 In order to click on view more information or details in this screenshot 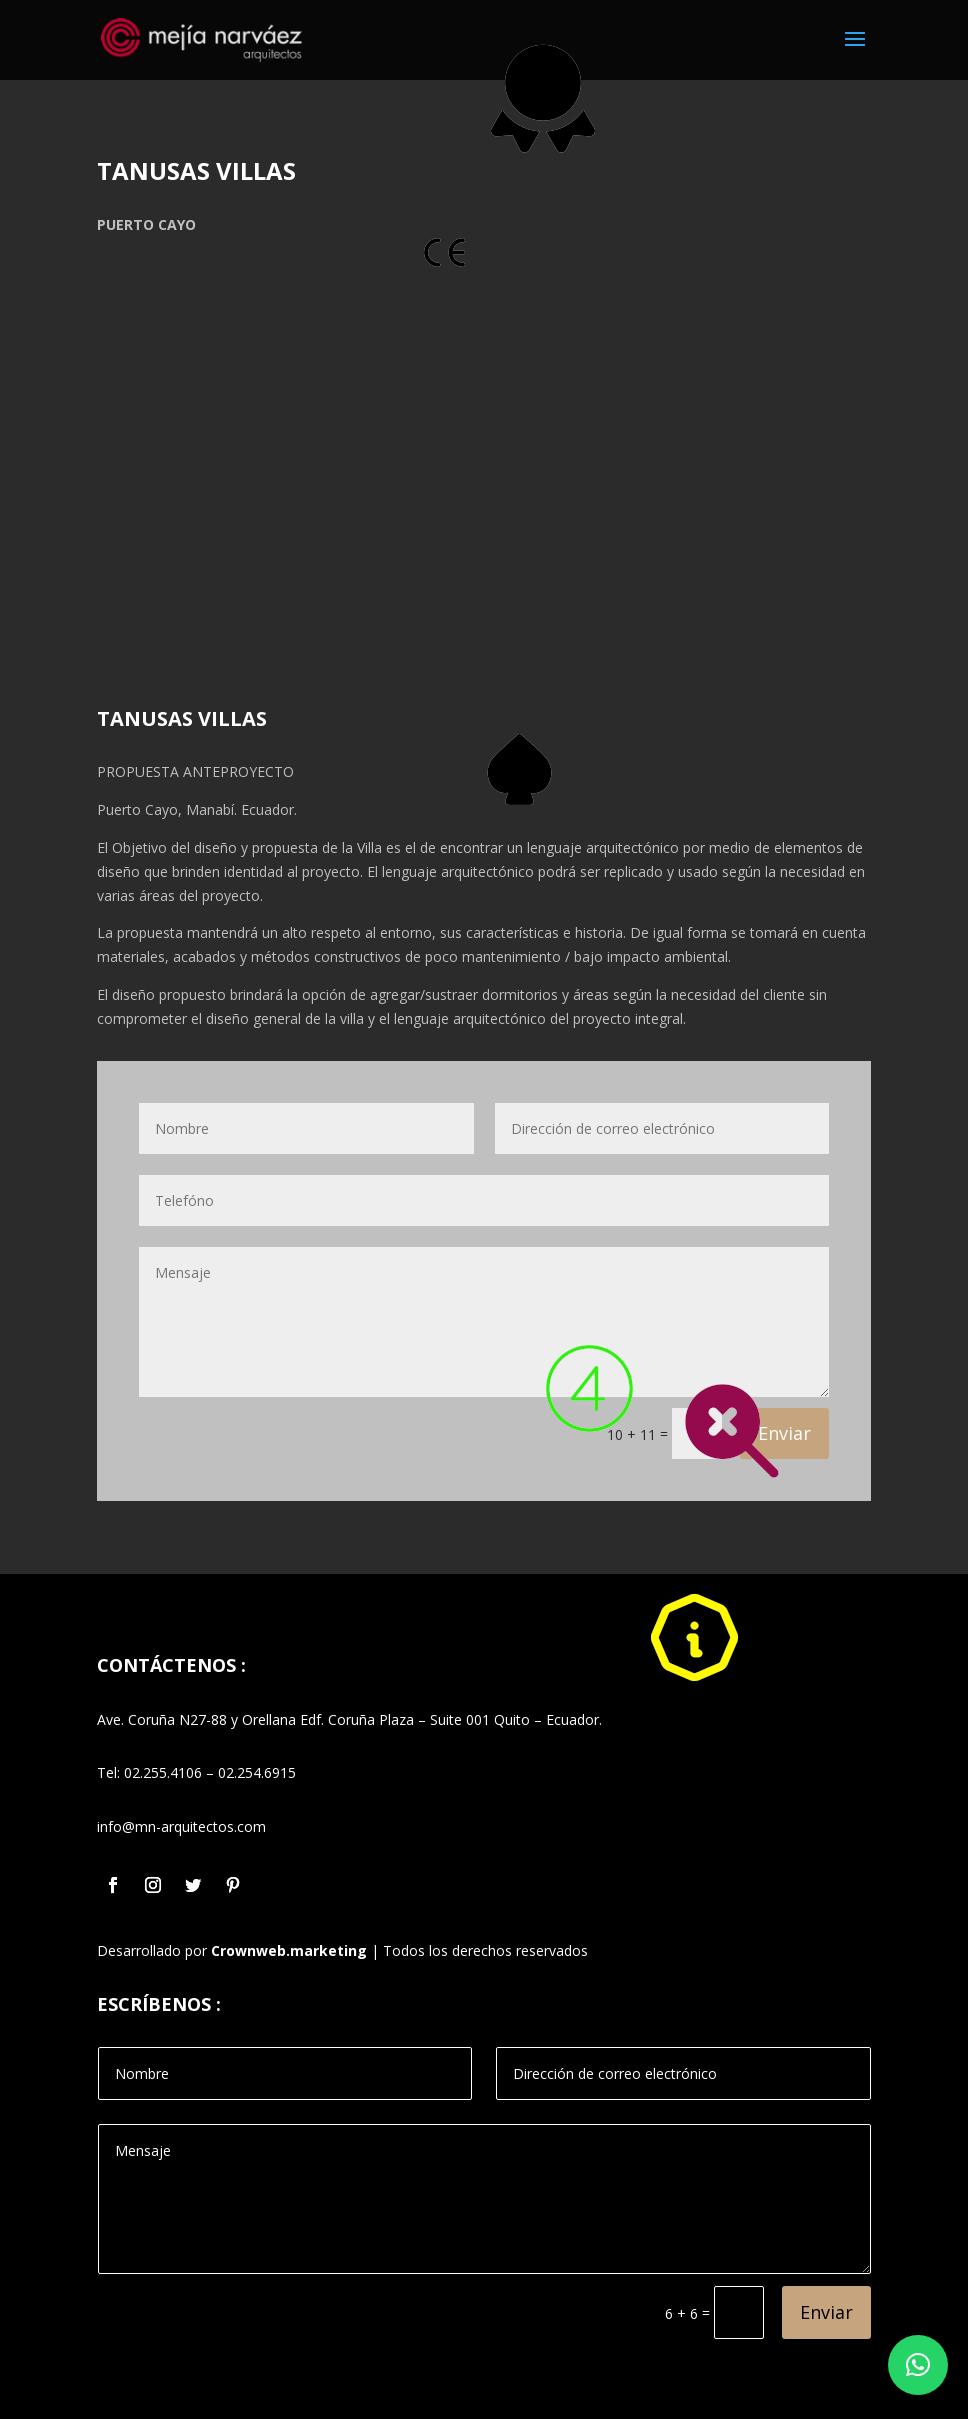, I will do `click(694, 1637)`.